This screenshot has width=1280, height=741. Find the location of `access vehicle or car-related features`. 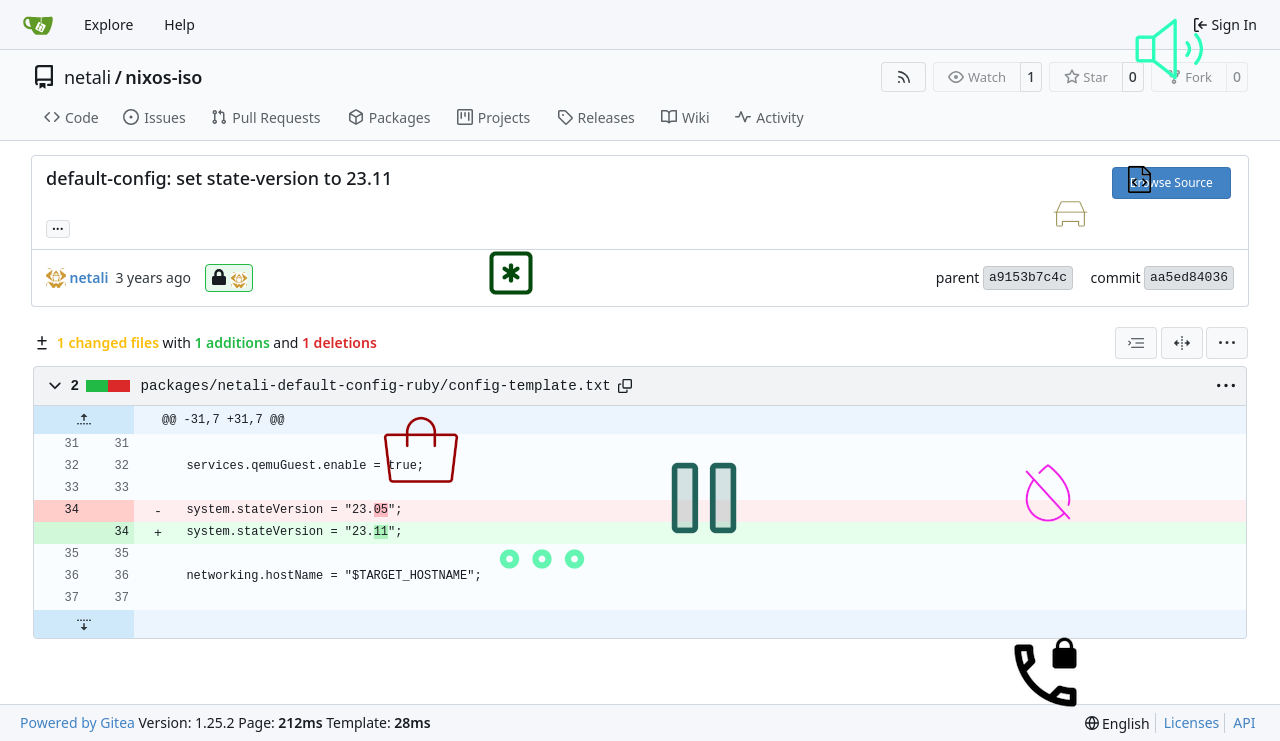

access vehicle or car-related features is located at coordinates (1070, 214).